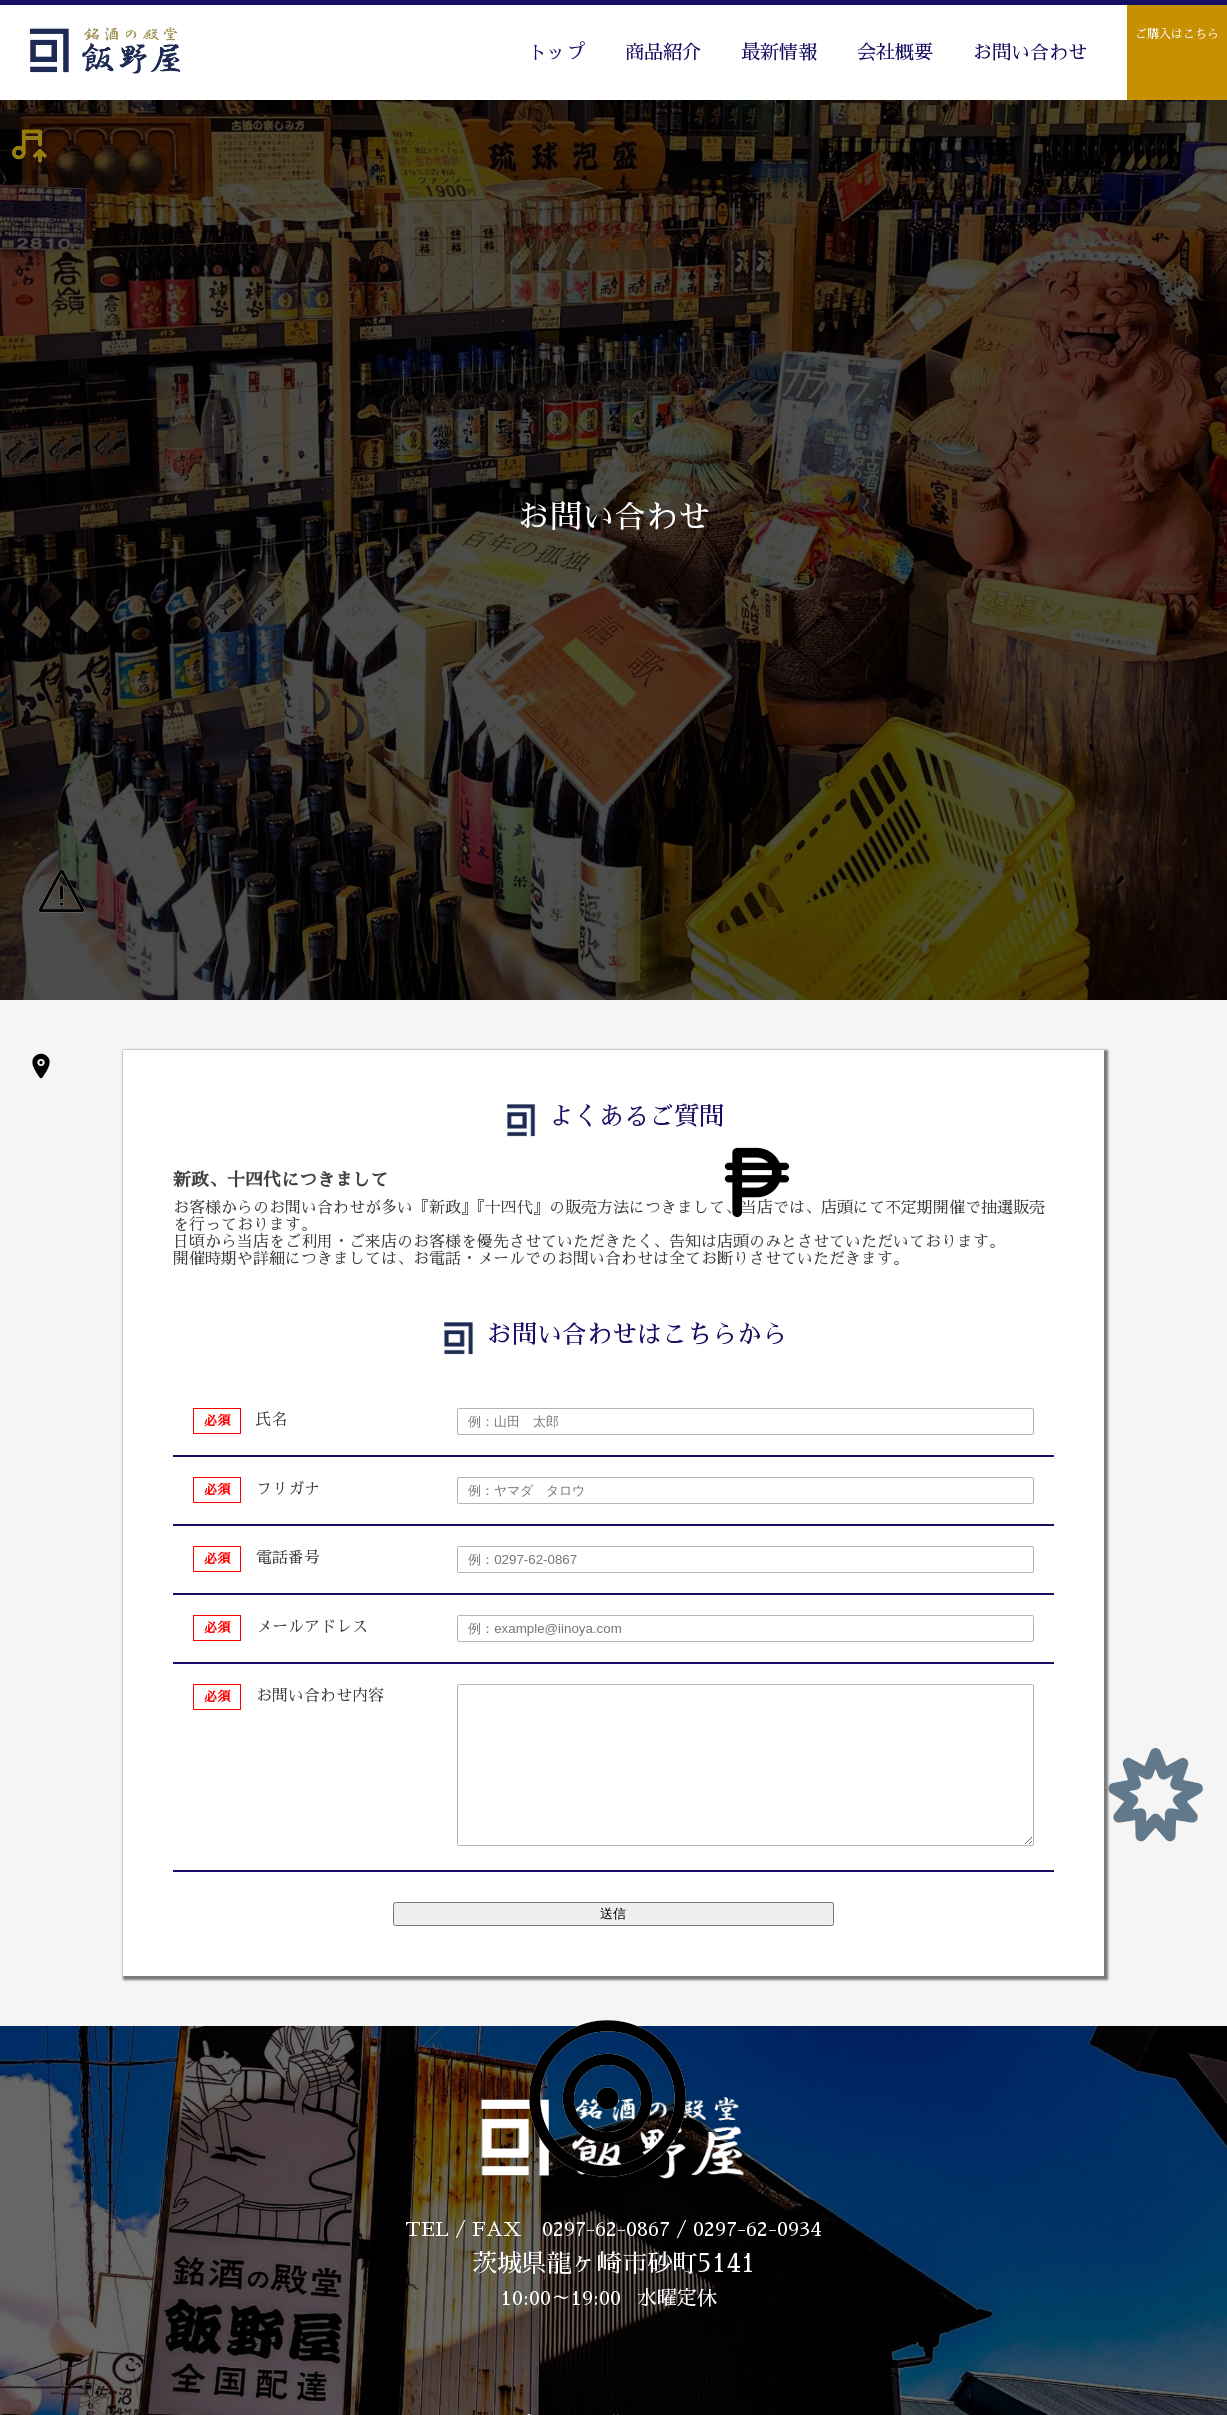  What do you see at coordinates (41, 1066) in the screenshot?
I see `view current location on map` at bounding box center [41, 1066].